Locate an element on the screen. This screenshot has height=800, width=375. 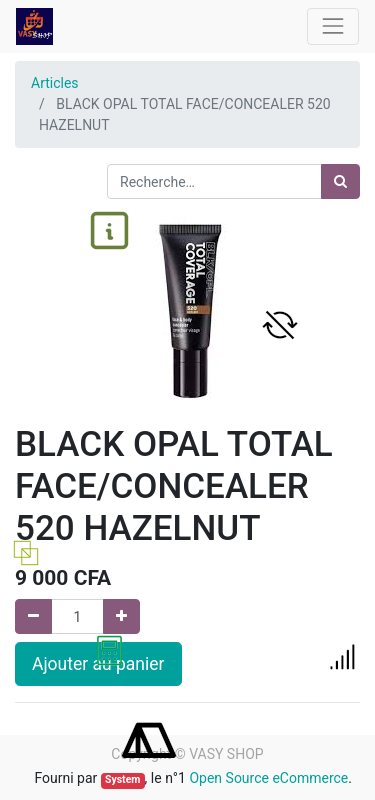
view more information or details is located at coordinates (109, 230).